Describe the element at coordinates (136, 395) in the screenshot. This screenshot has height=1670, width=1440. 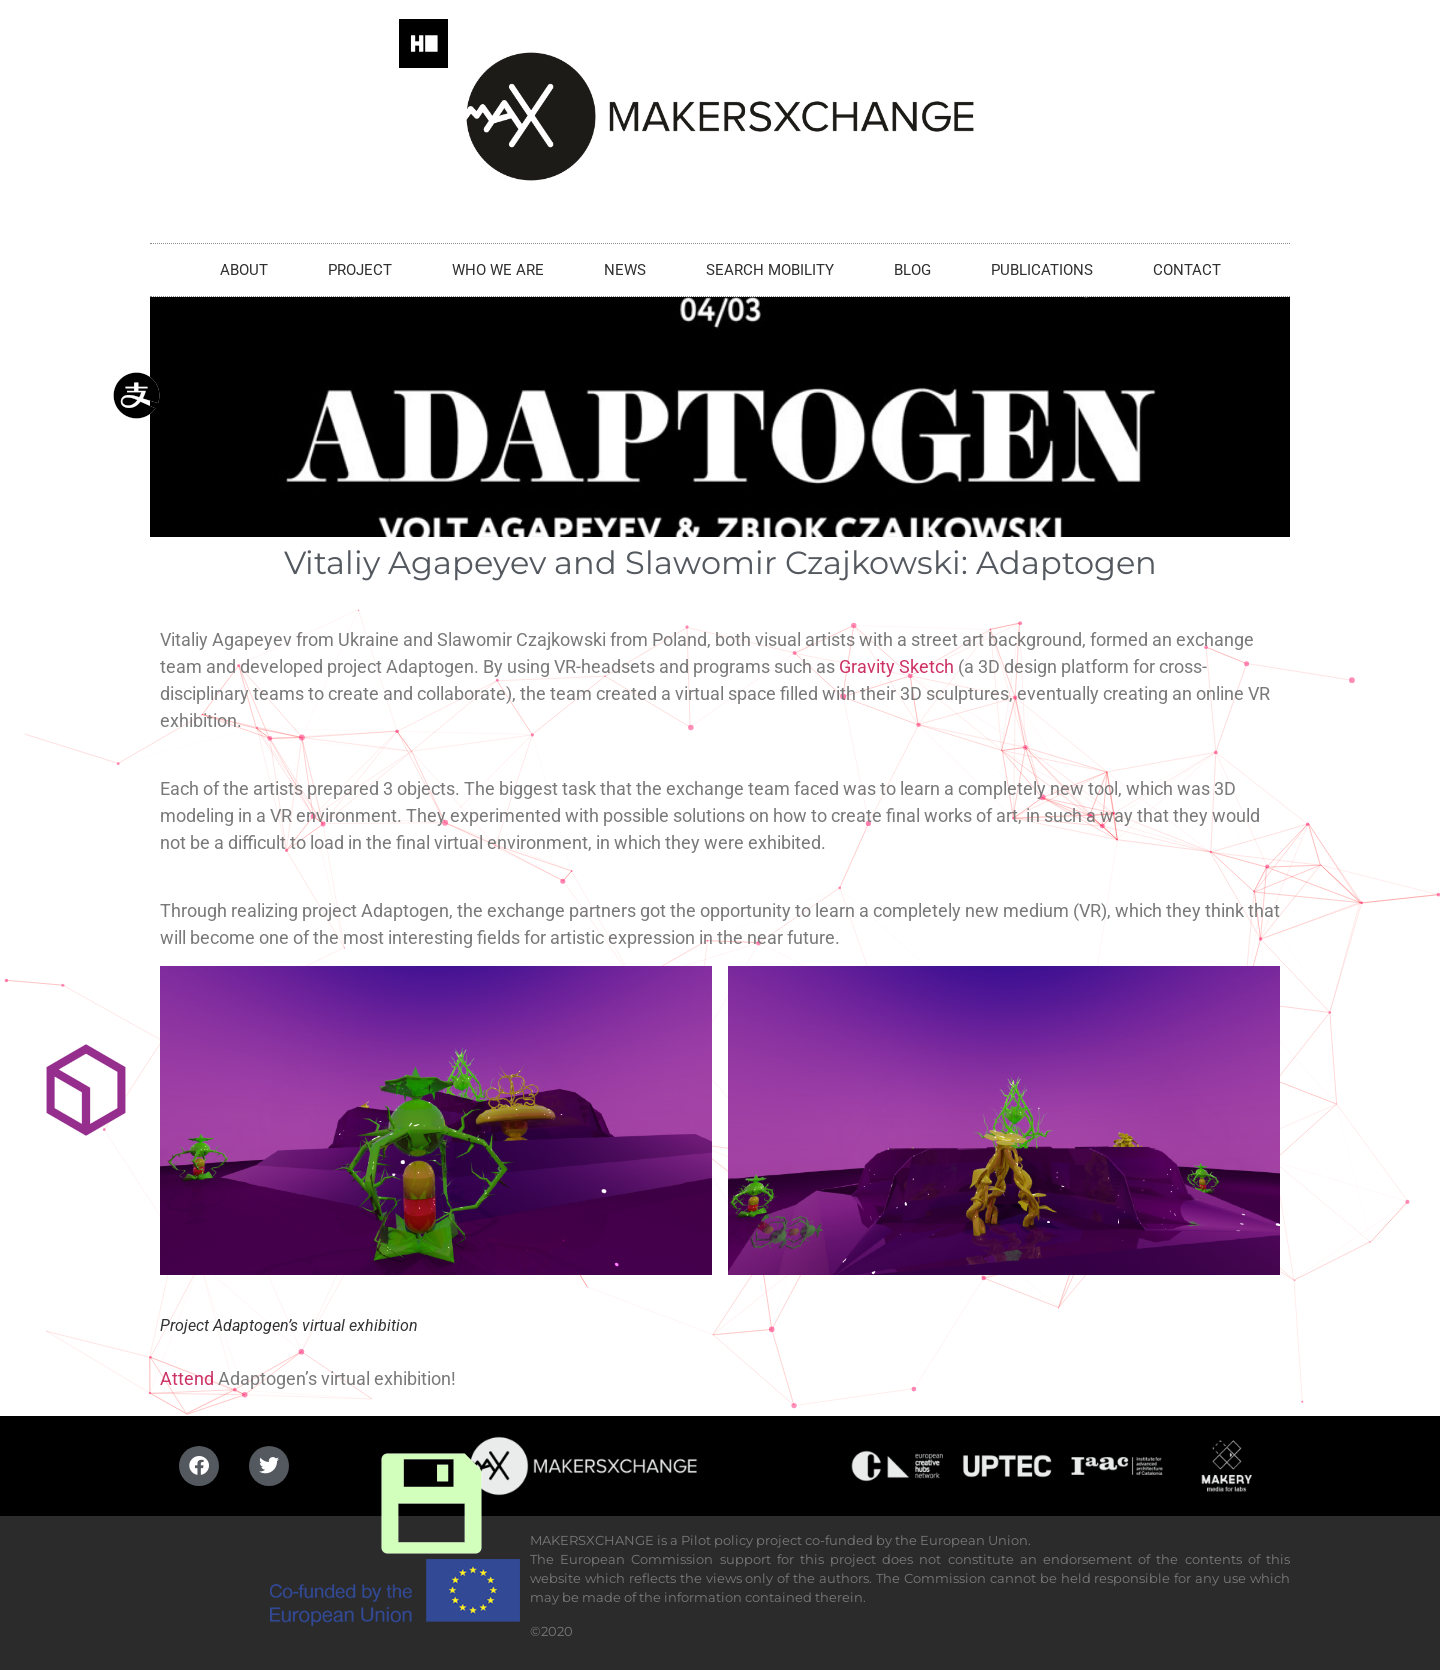
I see `pay with alipay` at that location.